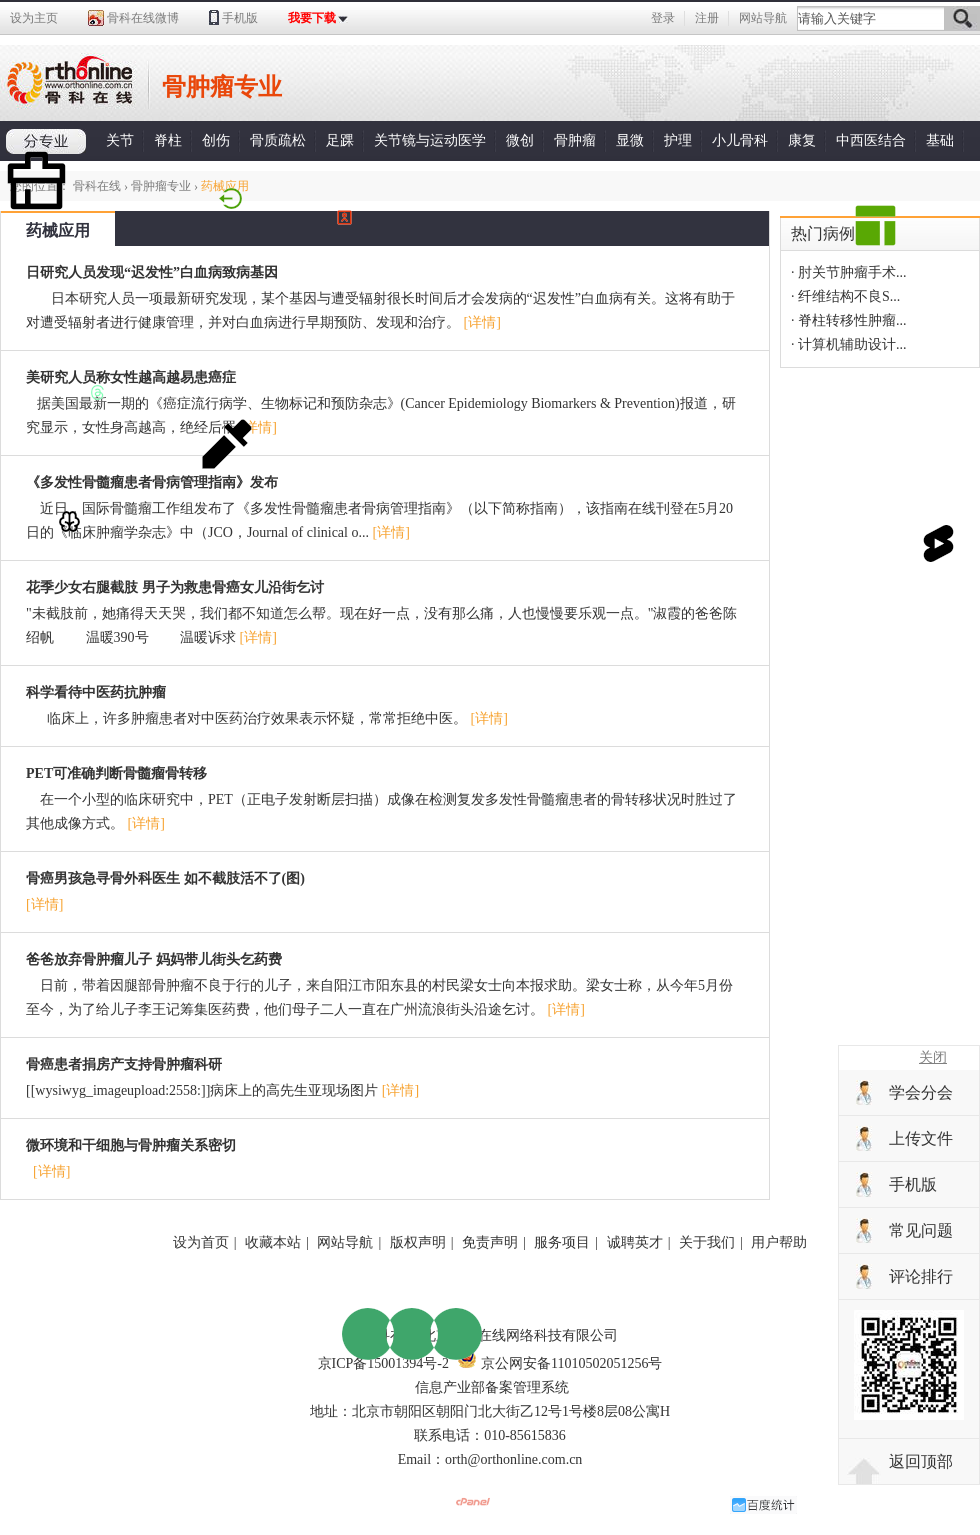 The height and width of the screenshot is (1535, 980). What do you see at coordinates (938, 543) in the screenshot?
I see `open youtube shorts` at bounding box center [938, 543].